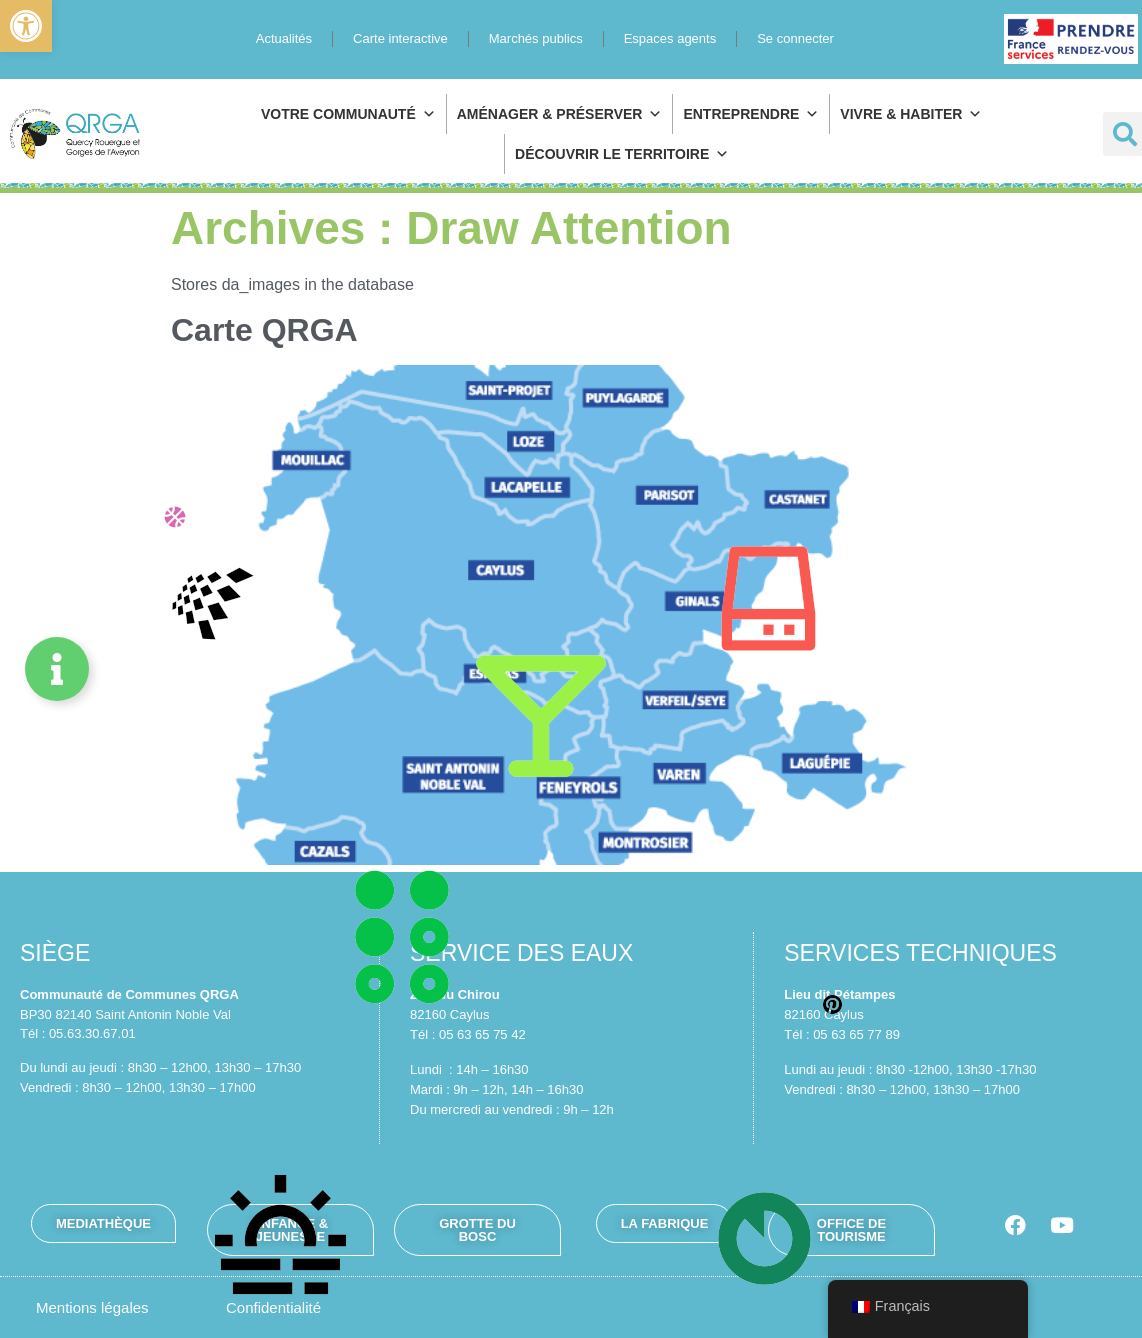  Describe the element at coordinates (832, 1004) in the screenshot. I see `open Pinterest app` at that location.